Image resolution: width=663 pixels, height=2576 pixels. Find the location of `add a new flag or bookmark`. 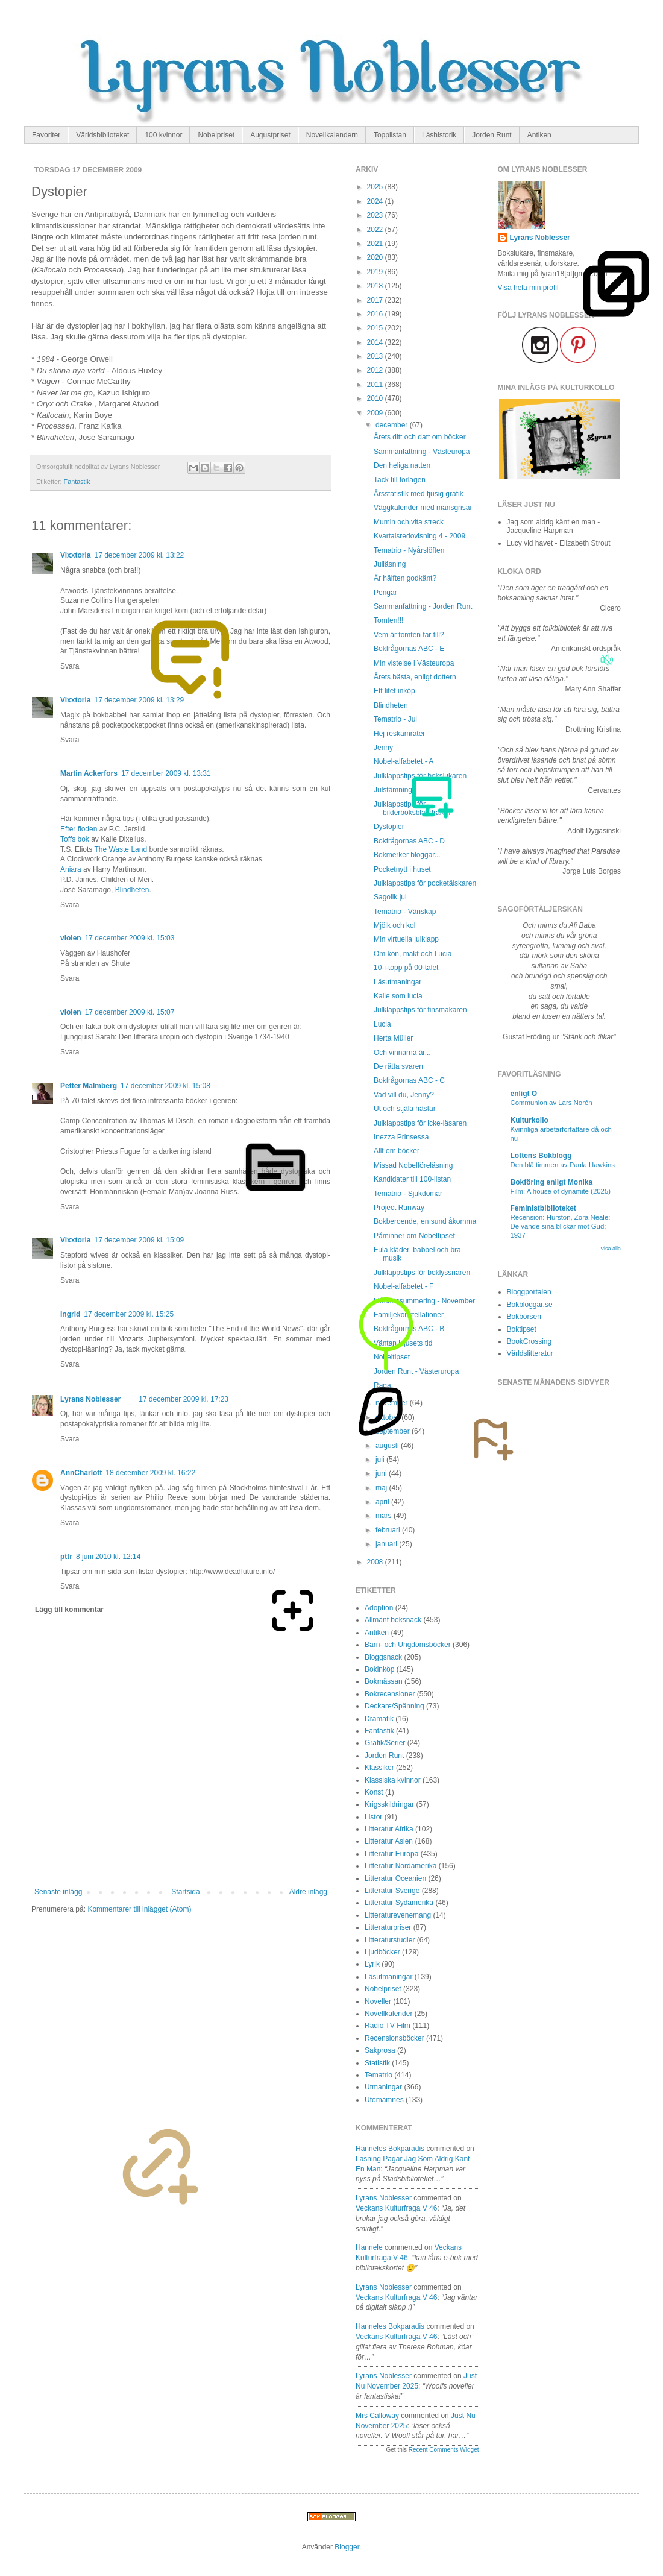

add a new flag or bookmark is located at coordinates (491, 1438).